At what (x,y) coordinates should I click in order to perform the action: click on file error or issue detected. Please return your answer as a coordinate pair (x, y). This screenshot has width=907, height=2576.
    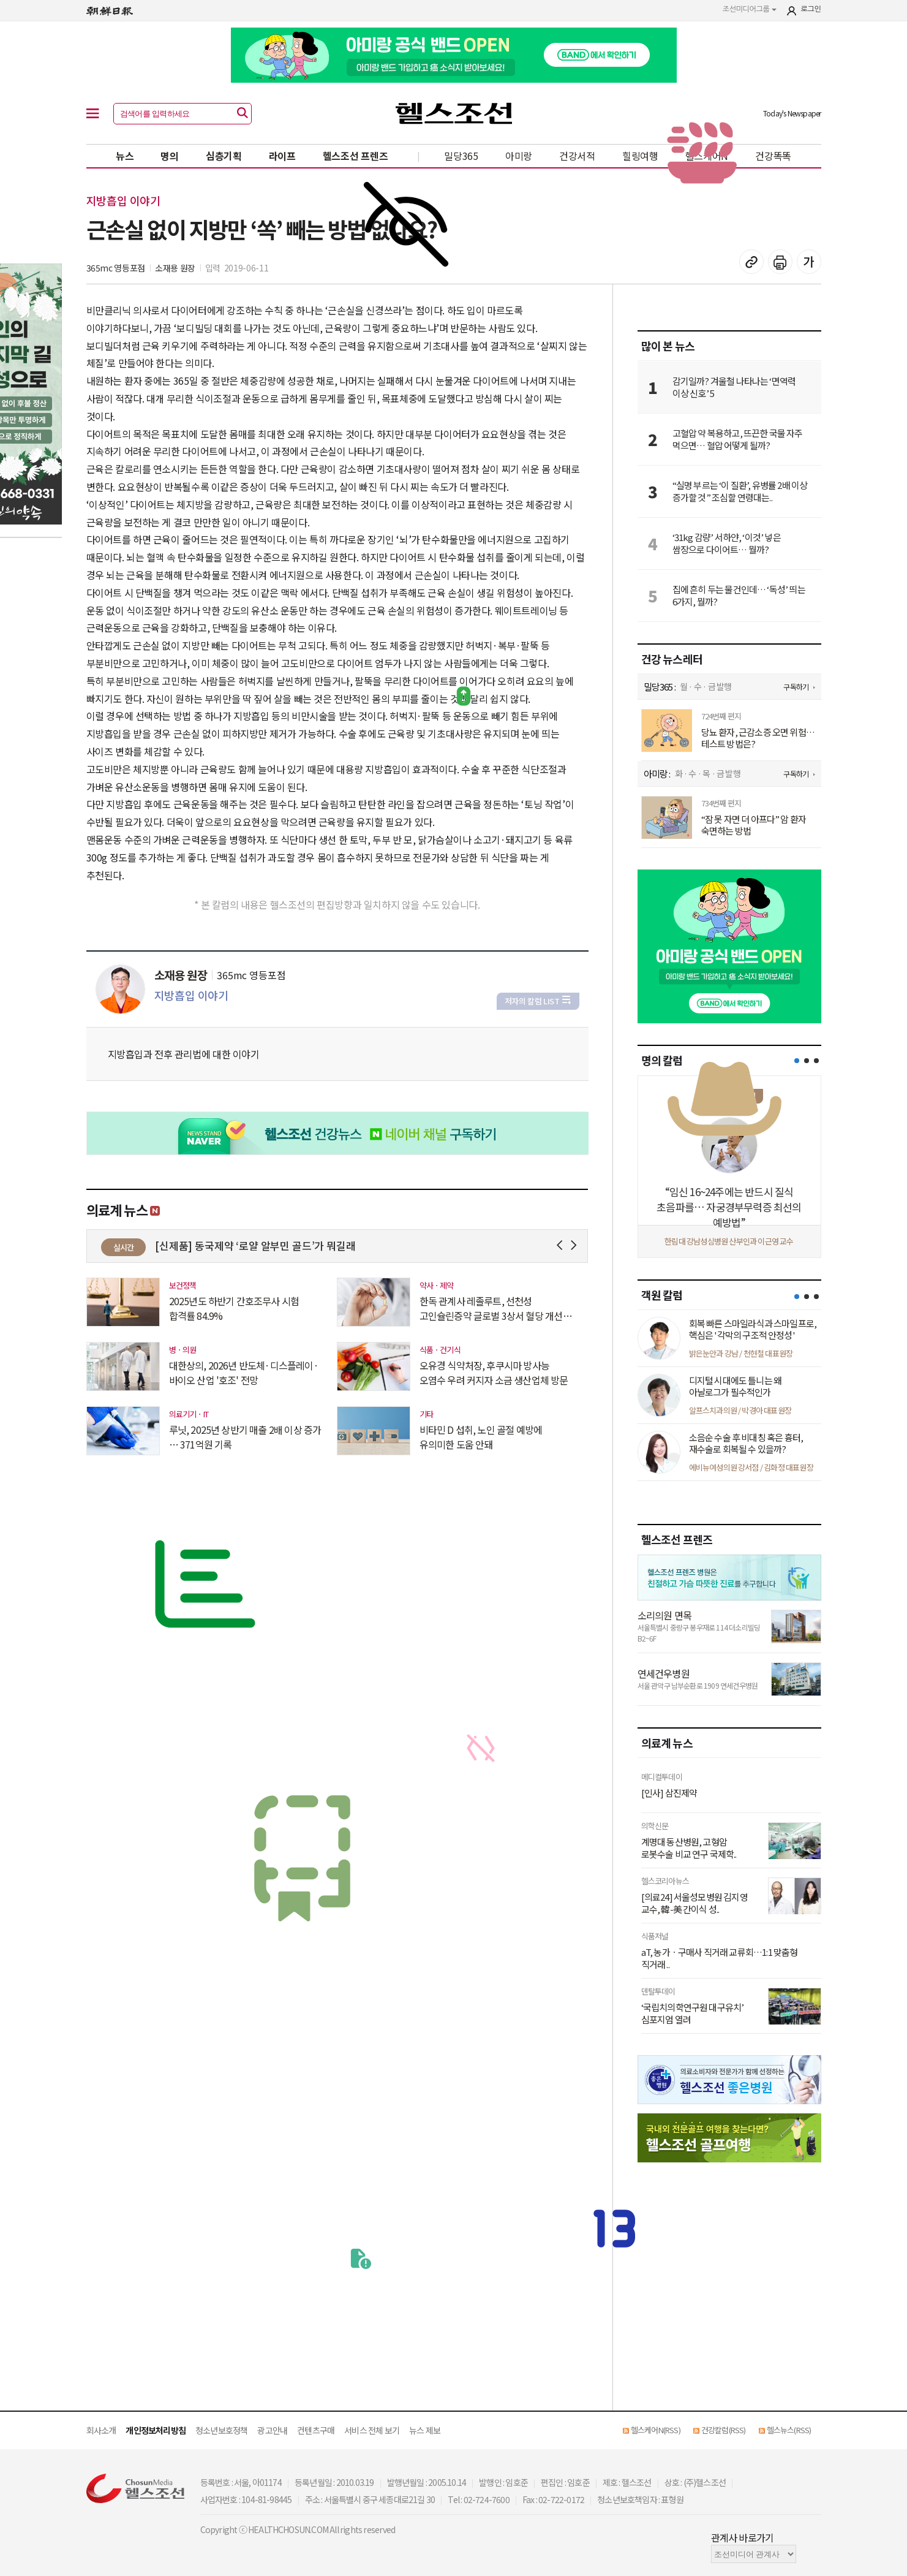
    Looking at the image, I should click on (360, 2258).